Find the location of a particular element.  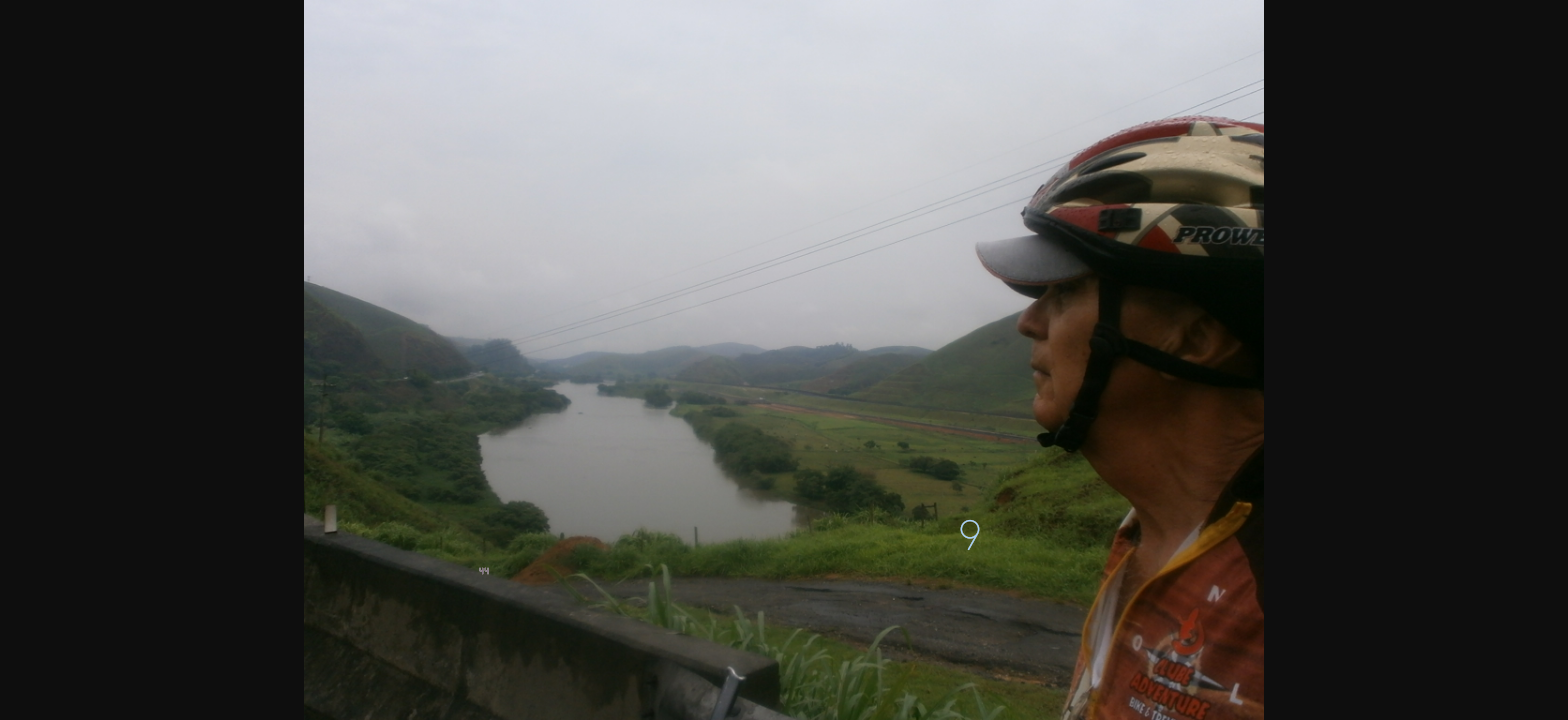

indicates the number nine in a list or sequence is located at coordinates (970, 535).